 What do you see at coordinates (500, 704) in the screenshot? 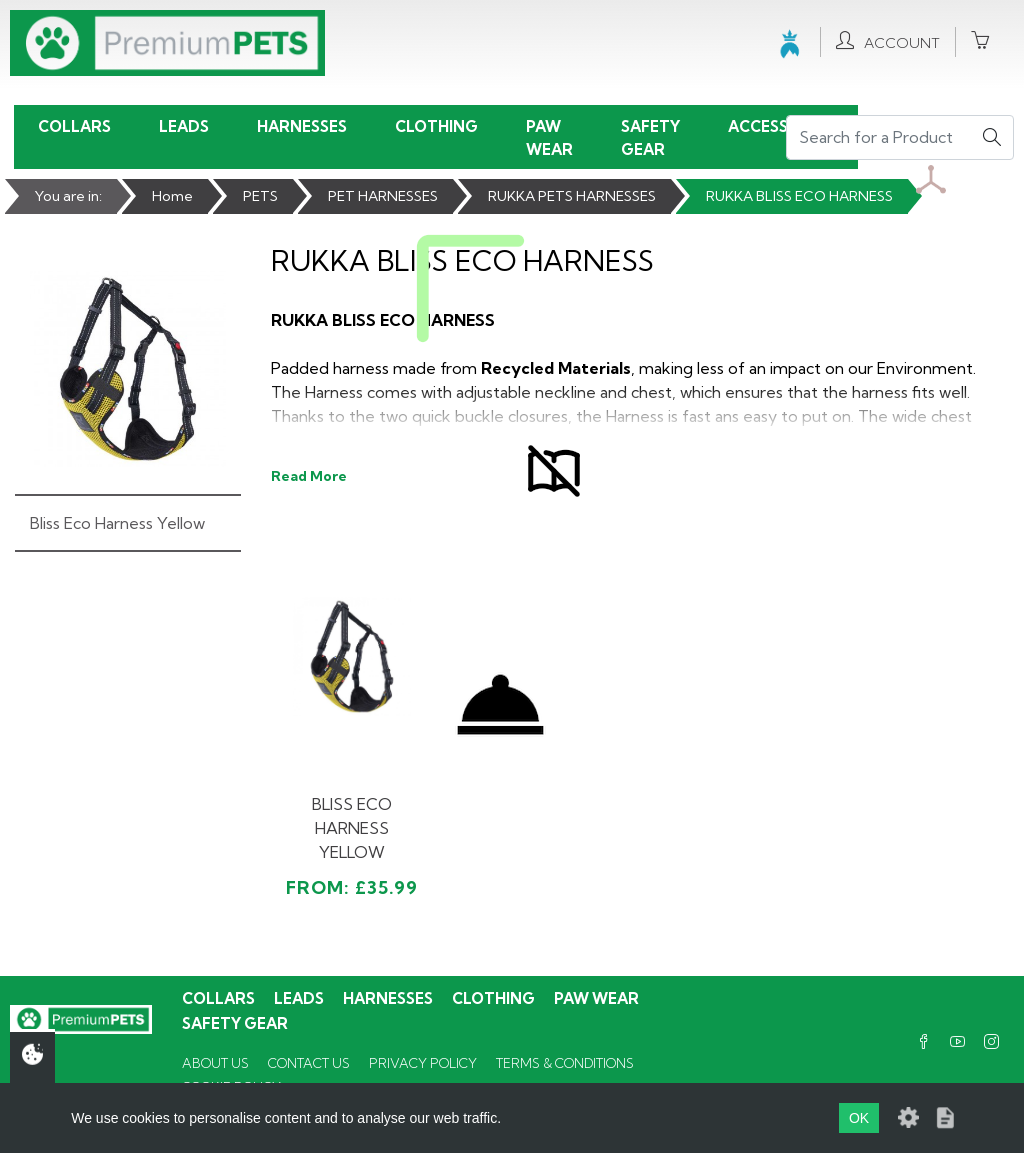
I see `request room service` at bounding box center [500, 704].